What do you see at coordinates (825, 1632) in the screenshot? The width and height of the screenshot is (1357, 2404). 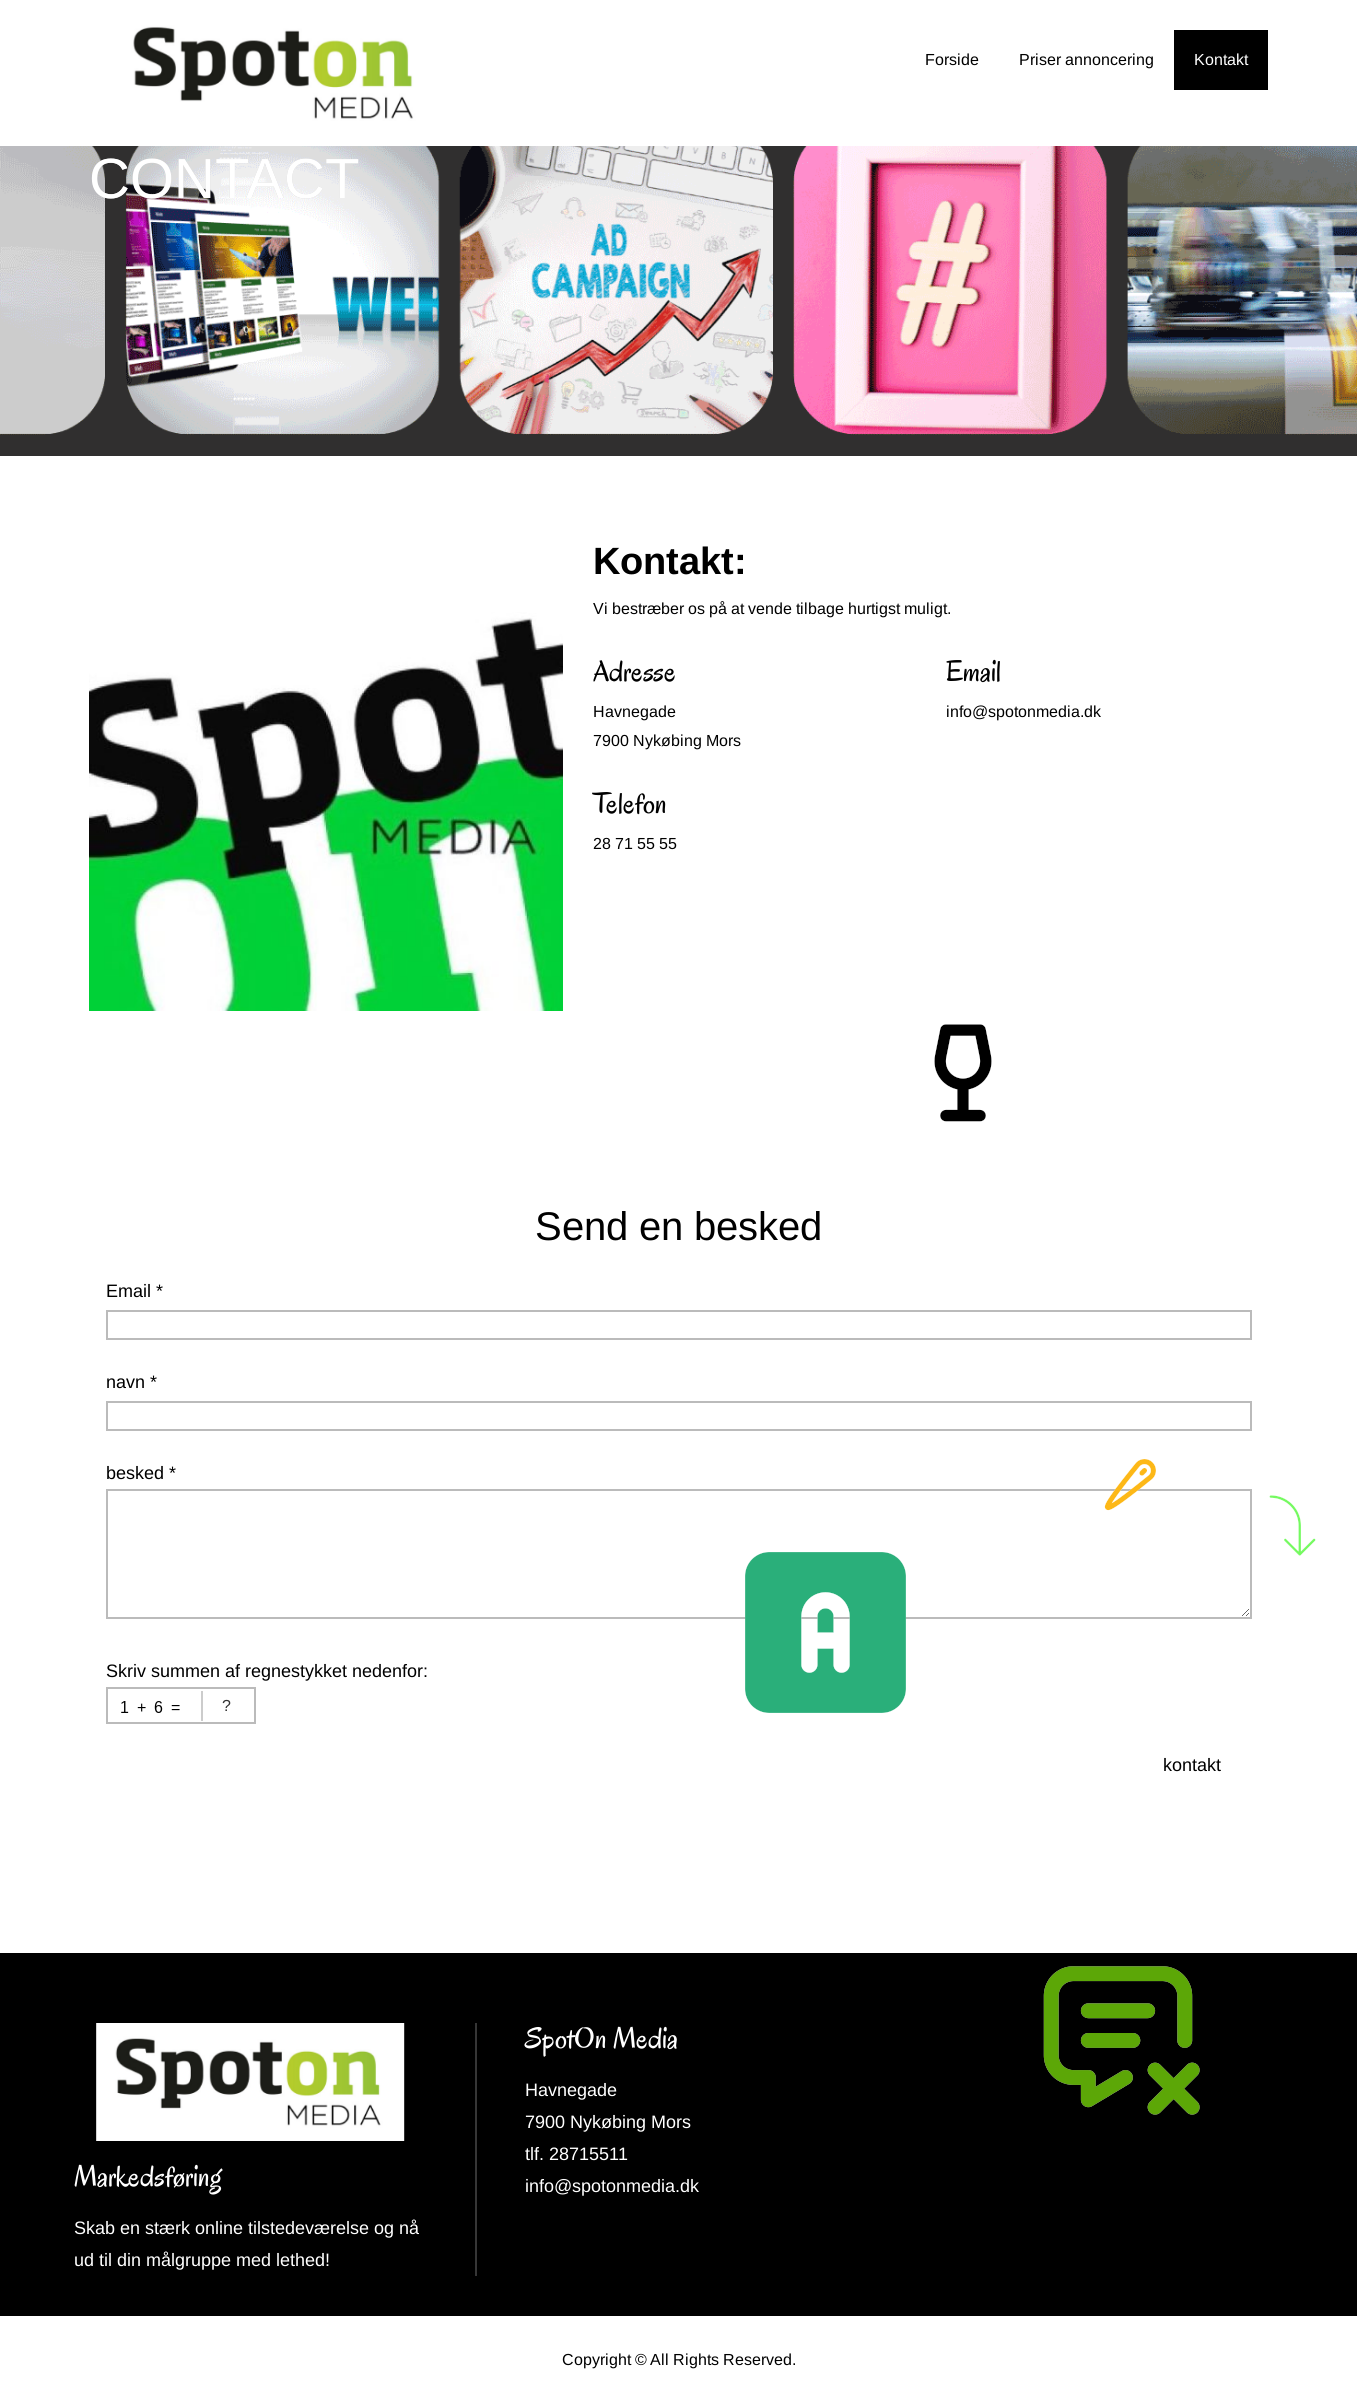 I see `select text formatting option A` at bounding box center [825, 1632].